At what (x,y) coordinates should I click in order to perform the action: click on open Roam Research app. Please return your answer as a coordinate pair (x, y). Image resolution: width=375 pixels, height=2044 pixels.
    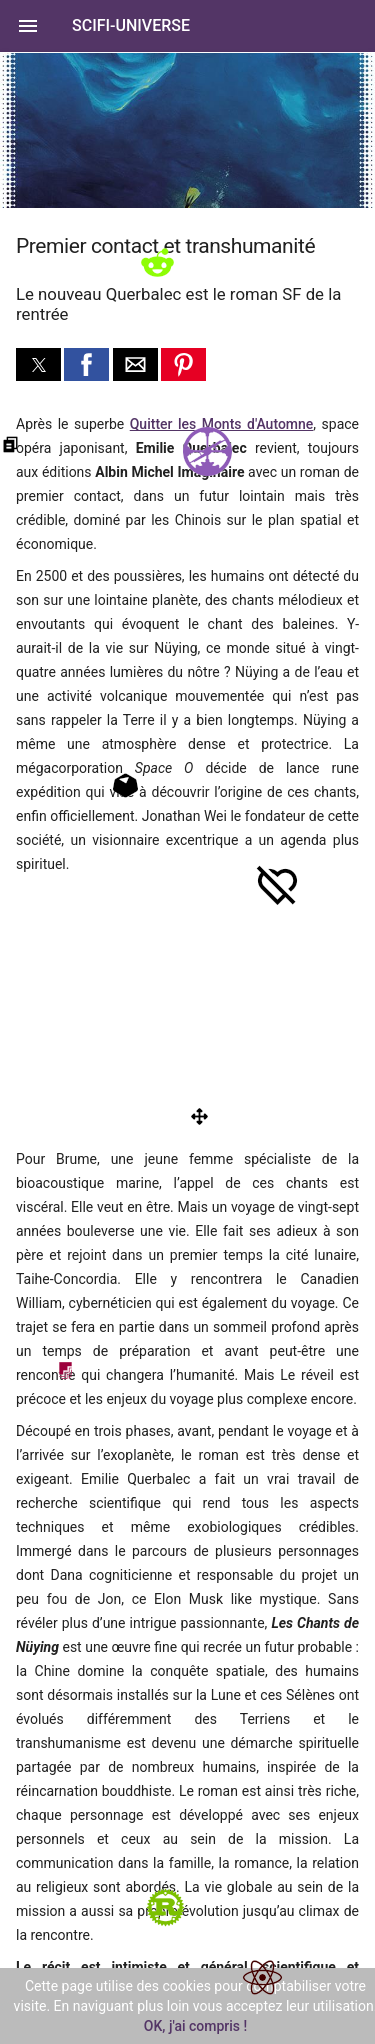
    Looking at the image, I should click on (207, 451).